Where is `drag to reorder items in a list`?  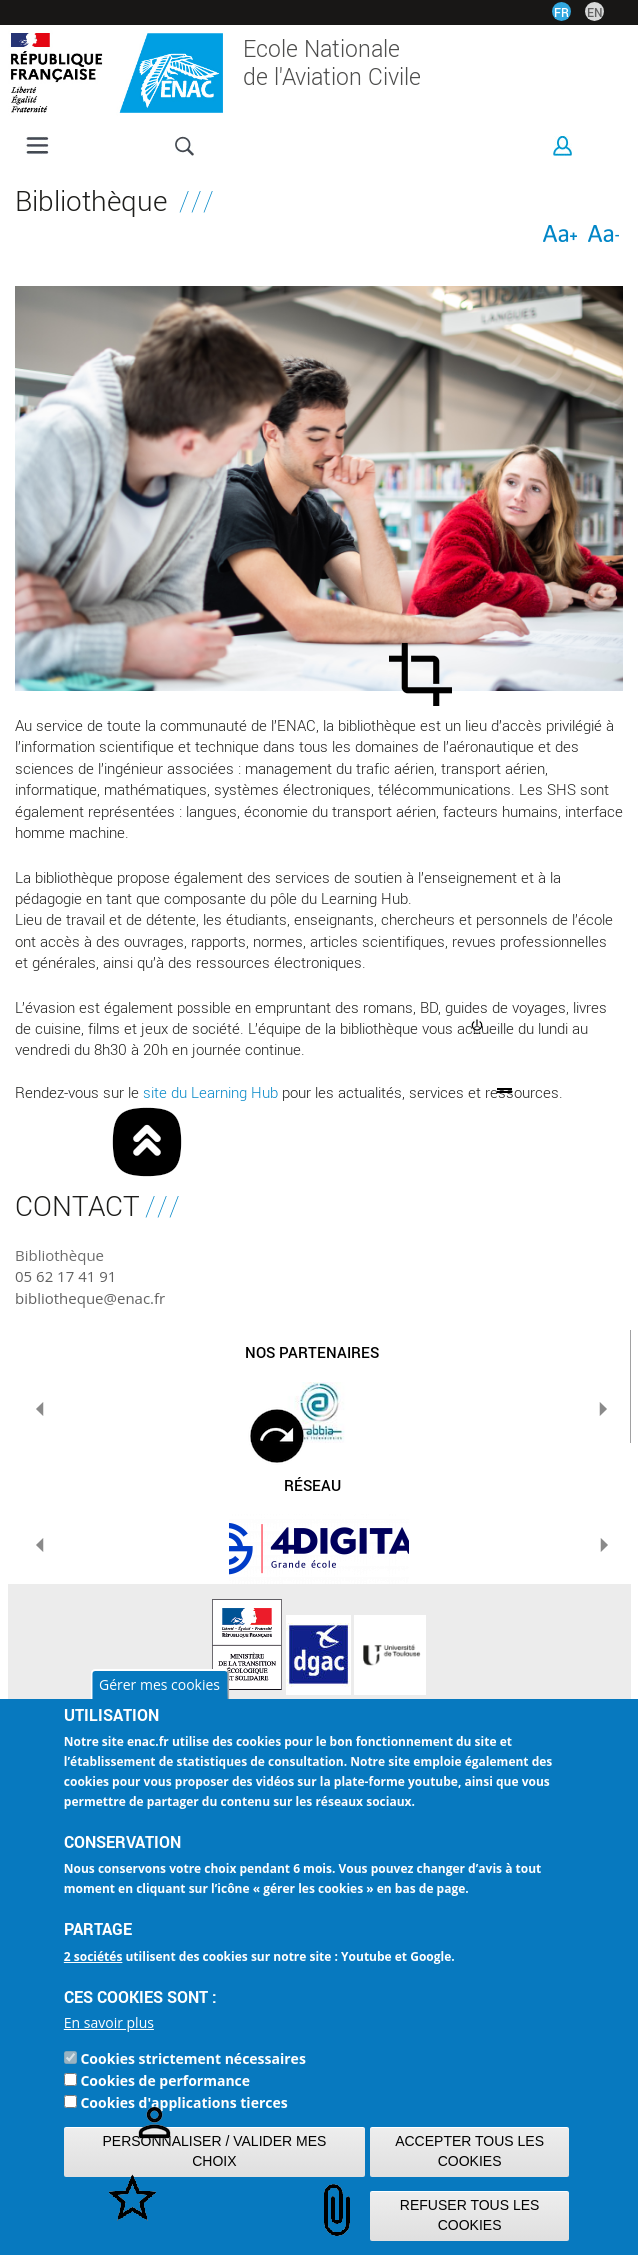
drag to reorder items in a list is located at coordinates (504, 1090).